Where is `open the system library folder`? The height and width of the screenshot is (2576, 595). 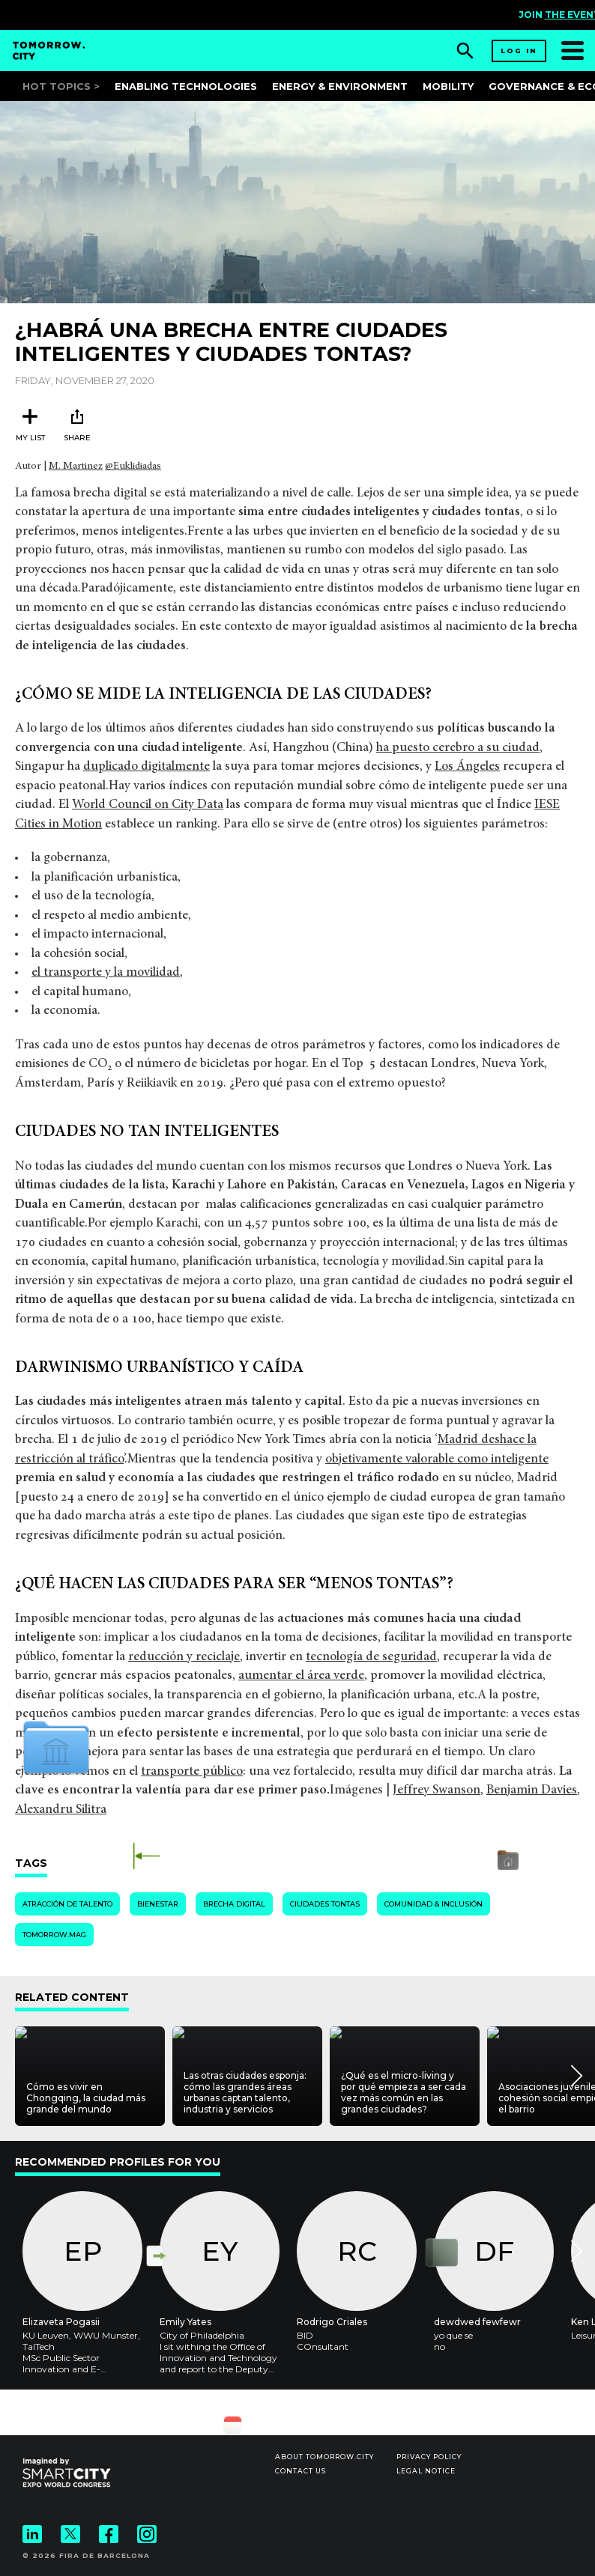 open the system library folder is located at coordinates (56, 1747).